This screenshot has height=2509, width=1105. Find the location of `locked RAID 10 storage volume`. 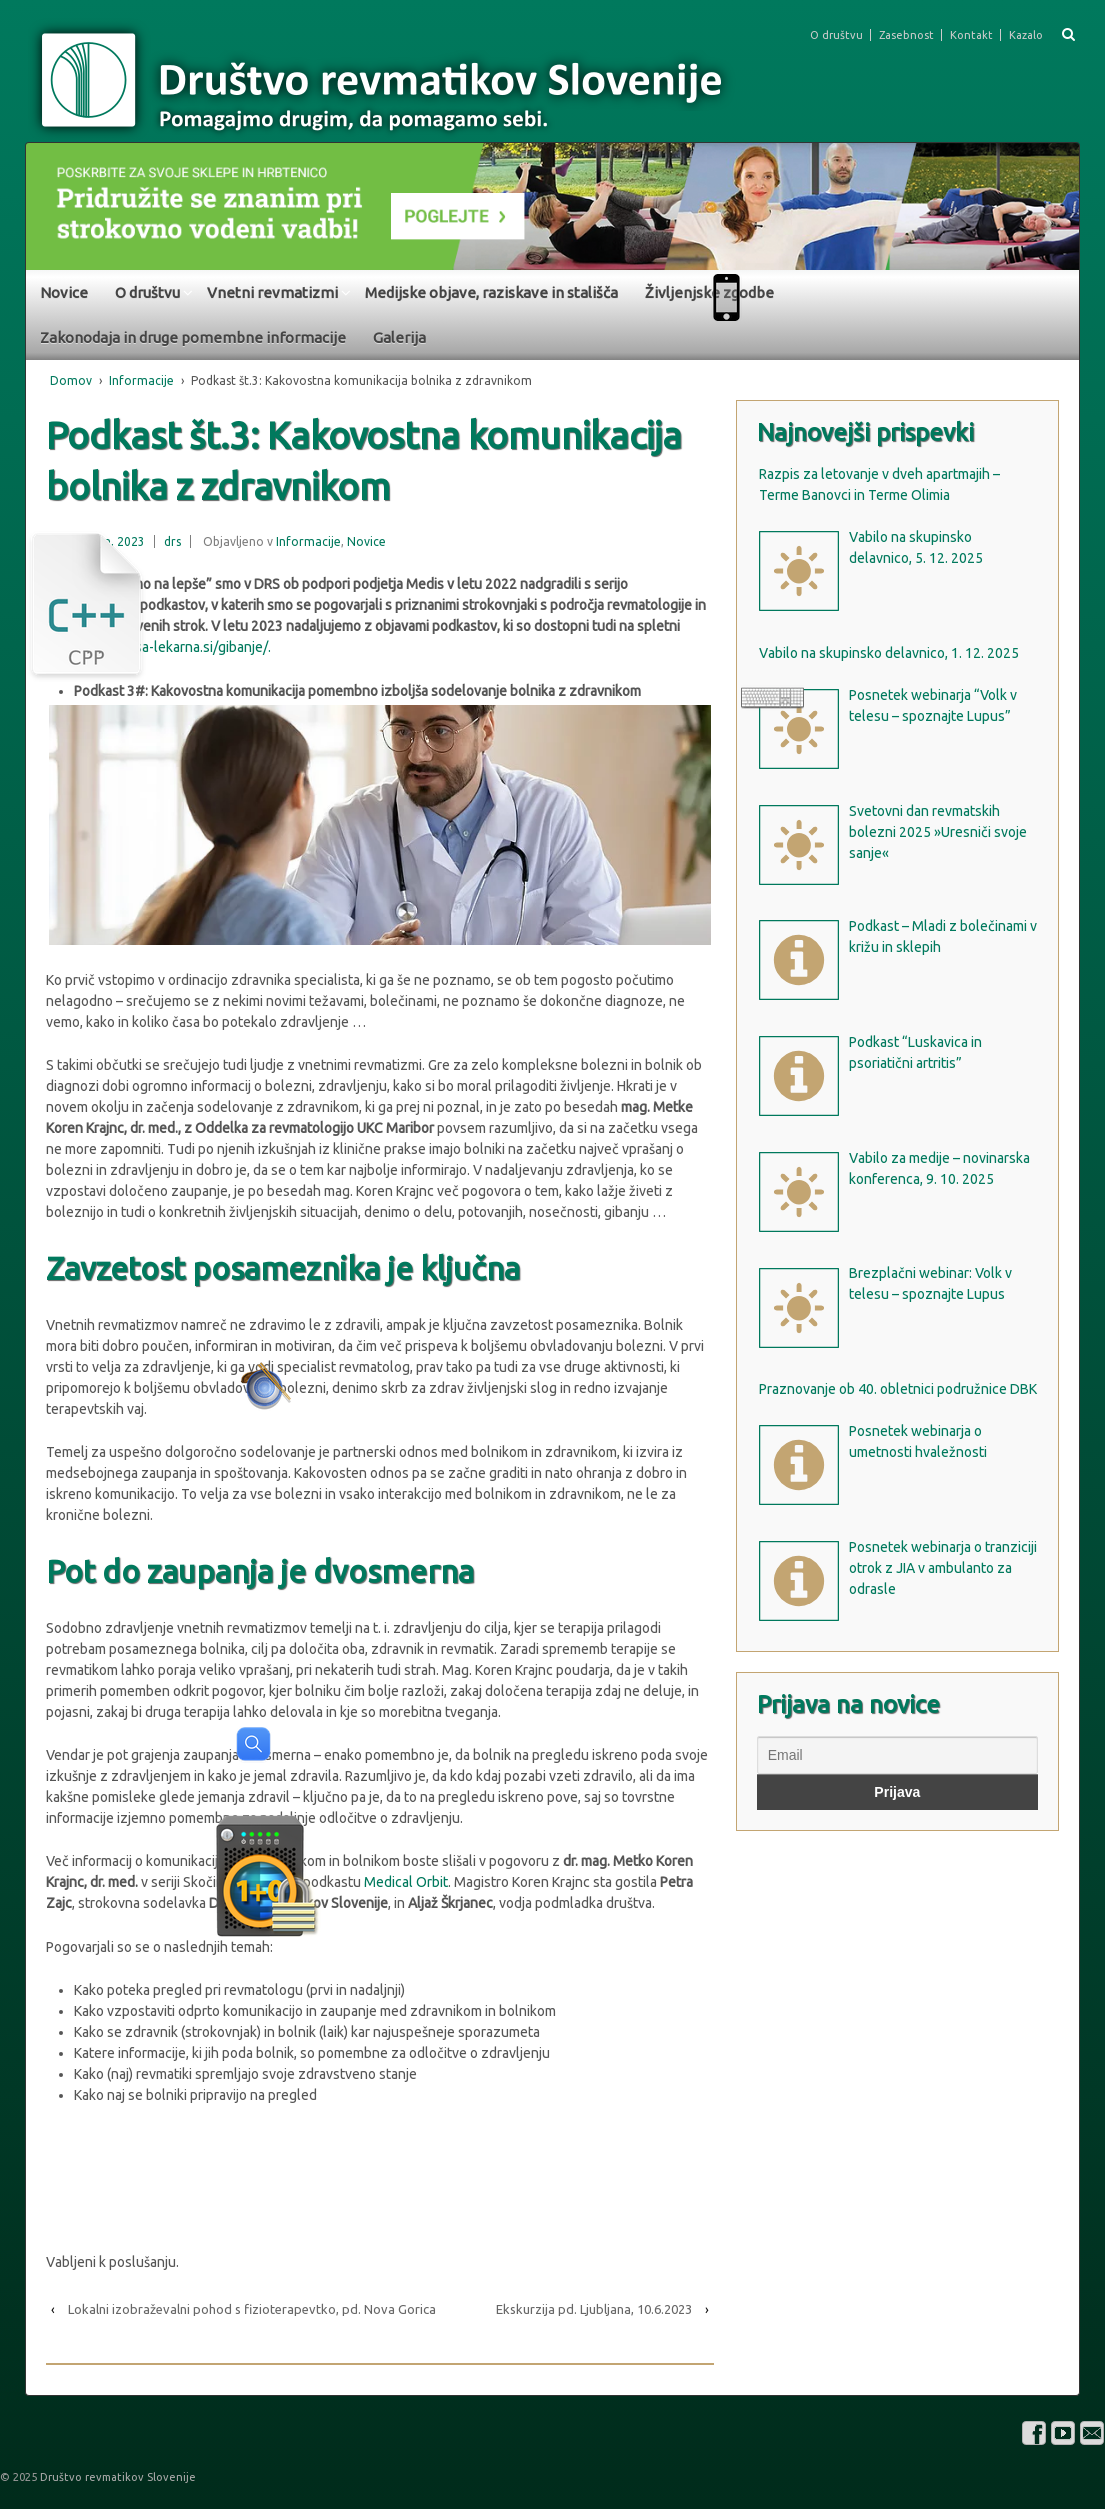

locked RAID 10 storage volume is located at coordinates (260, 1876).